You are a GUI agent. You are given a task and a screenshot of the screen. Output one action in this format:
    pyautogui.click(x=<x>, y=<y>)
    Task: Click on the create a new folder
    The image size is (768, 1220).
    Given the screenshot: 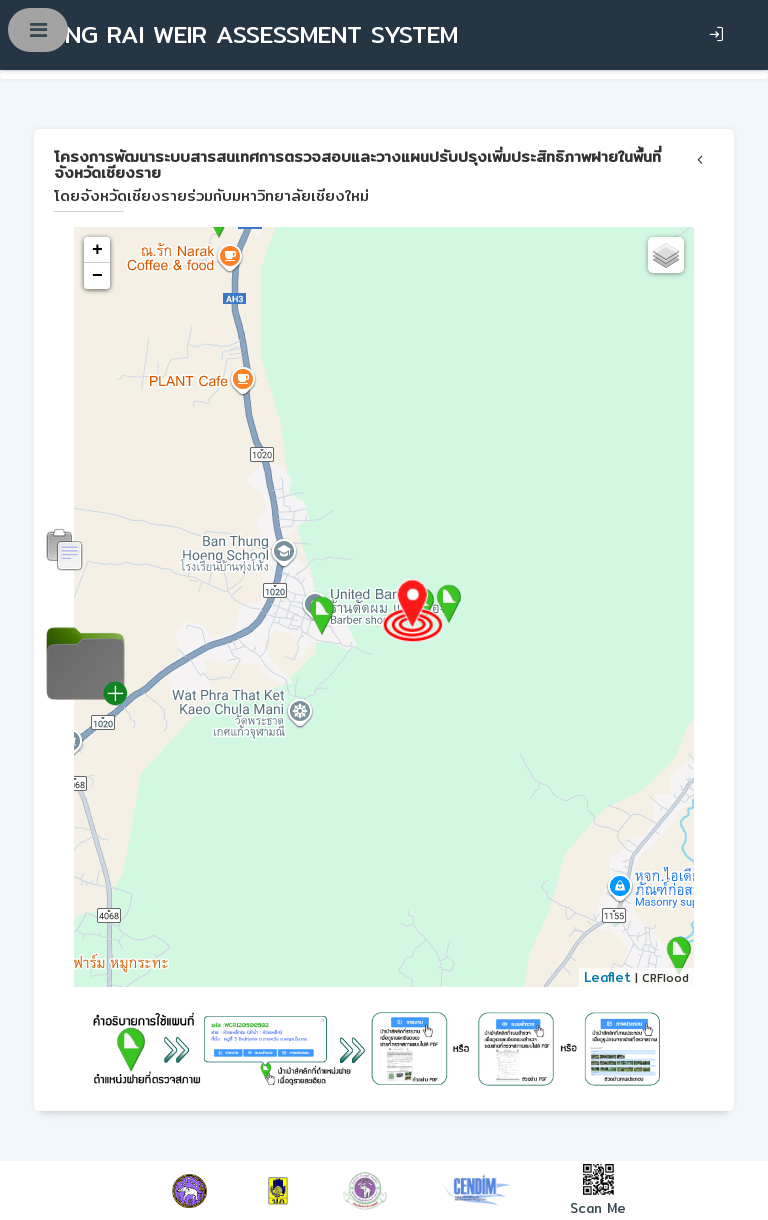 What is the action you would take?
    pyautogui.click(x=85, y=663)
    